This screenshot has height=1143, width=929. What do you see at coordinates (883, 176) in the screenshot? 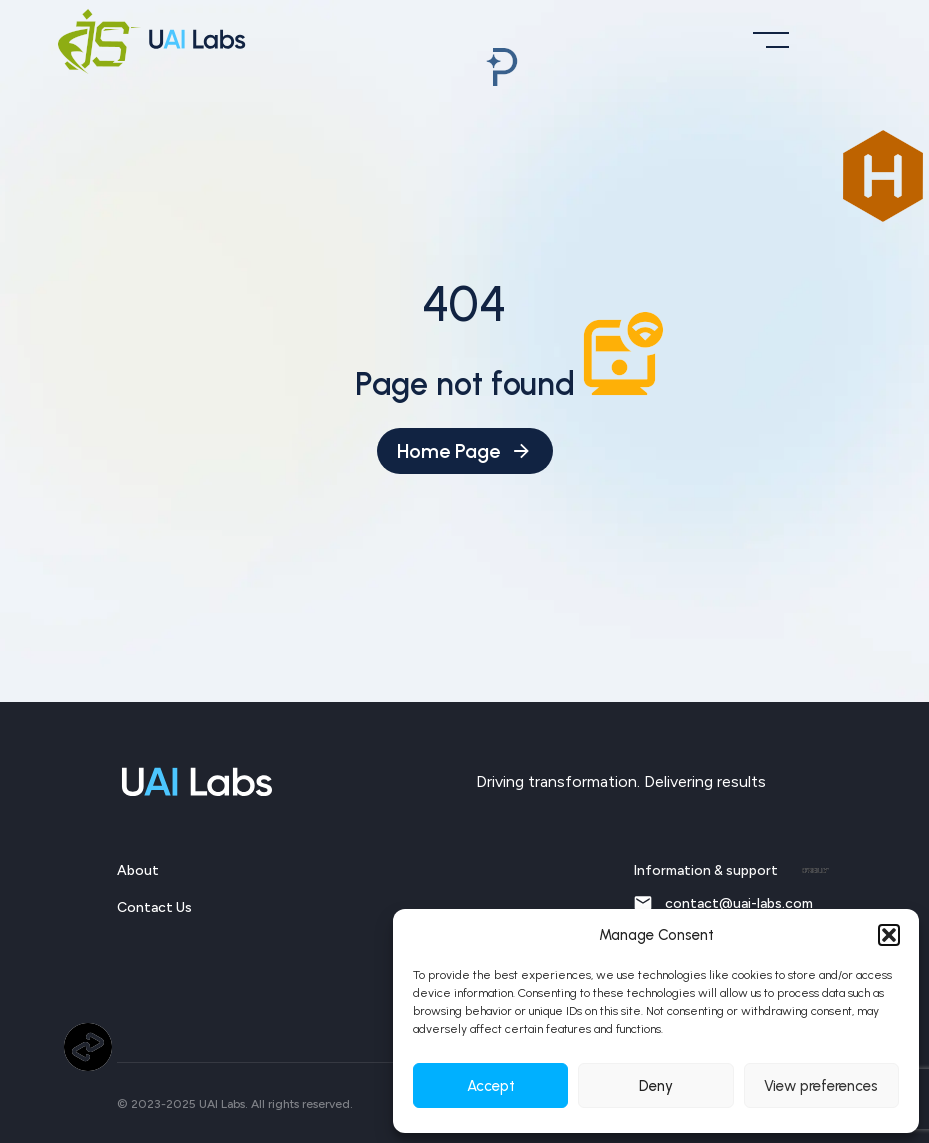
I see `Hexo static site generator logo` at bounding box center [883, 176].